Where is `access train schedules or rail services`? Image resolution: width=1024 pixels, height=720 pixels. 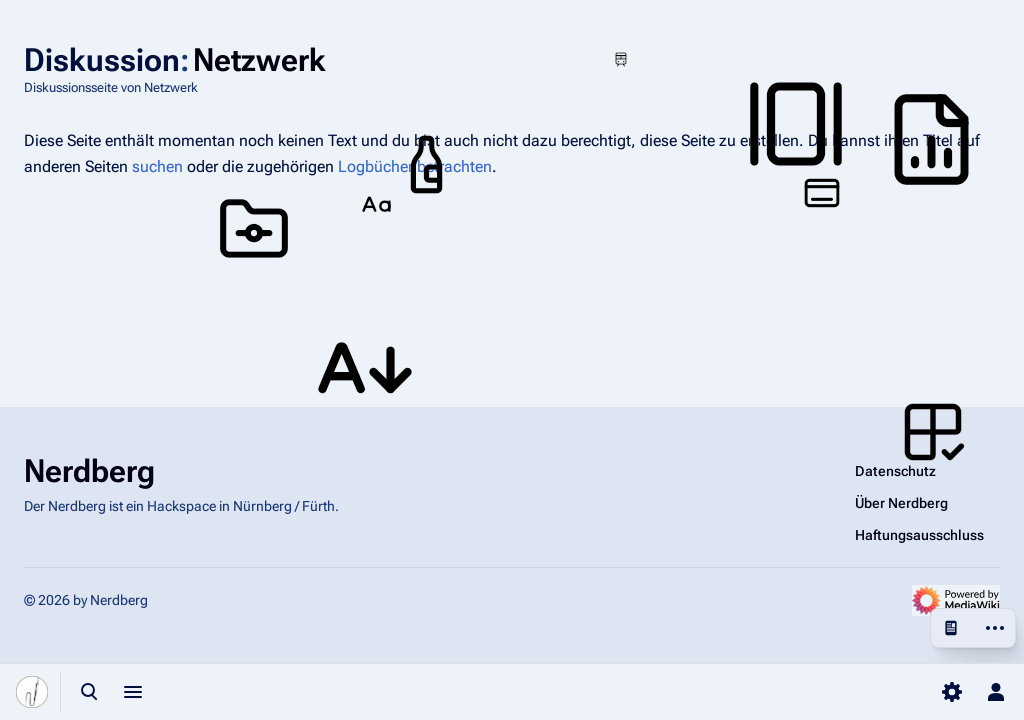
access train schedules or rail services is located at coordinates (621, 59).